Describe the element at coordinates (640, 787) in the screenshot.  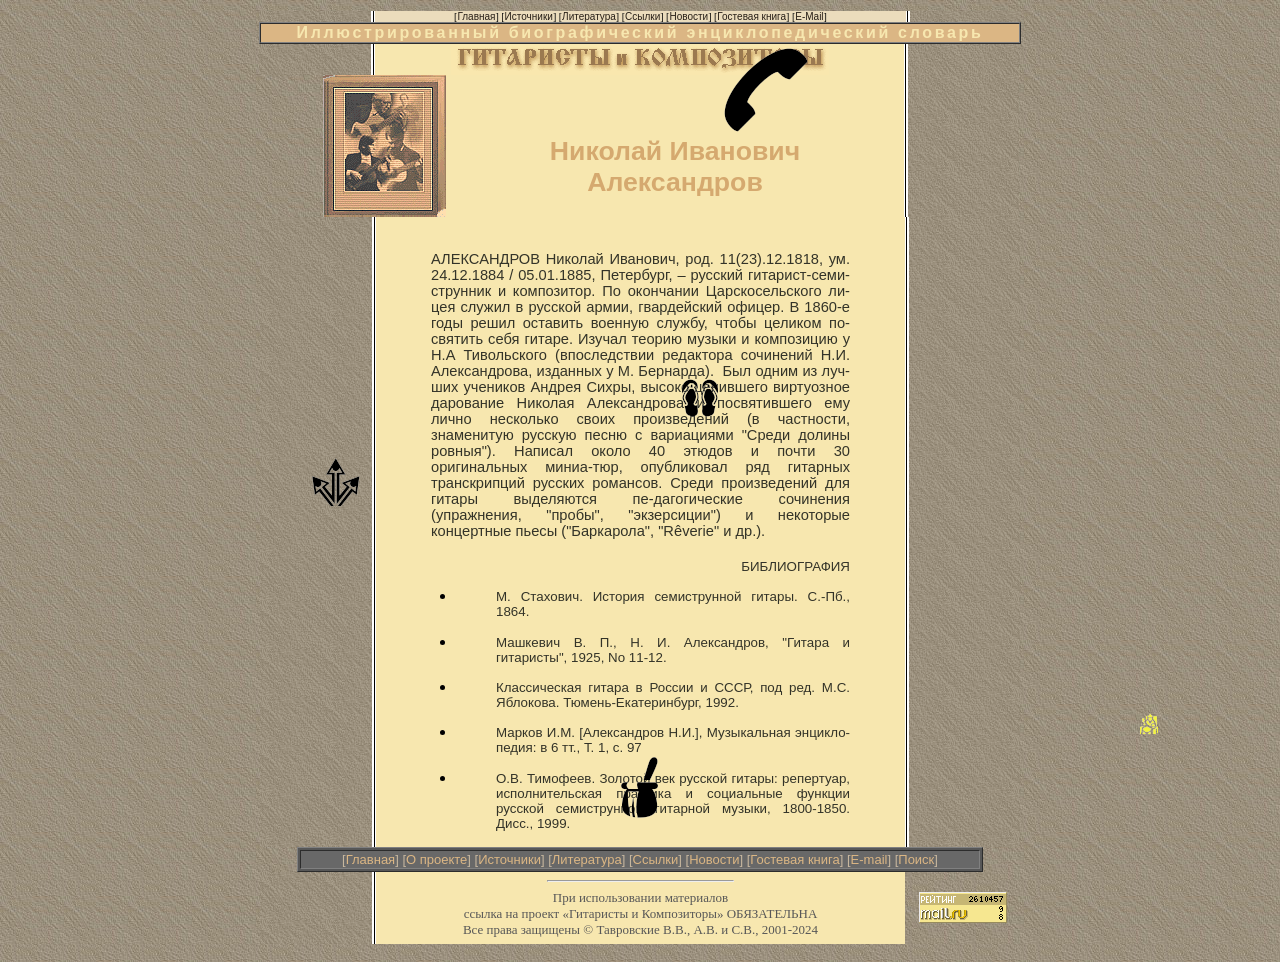
I see `access honey or sweet reward items` at that location.